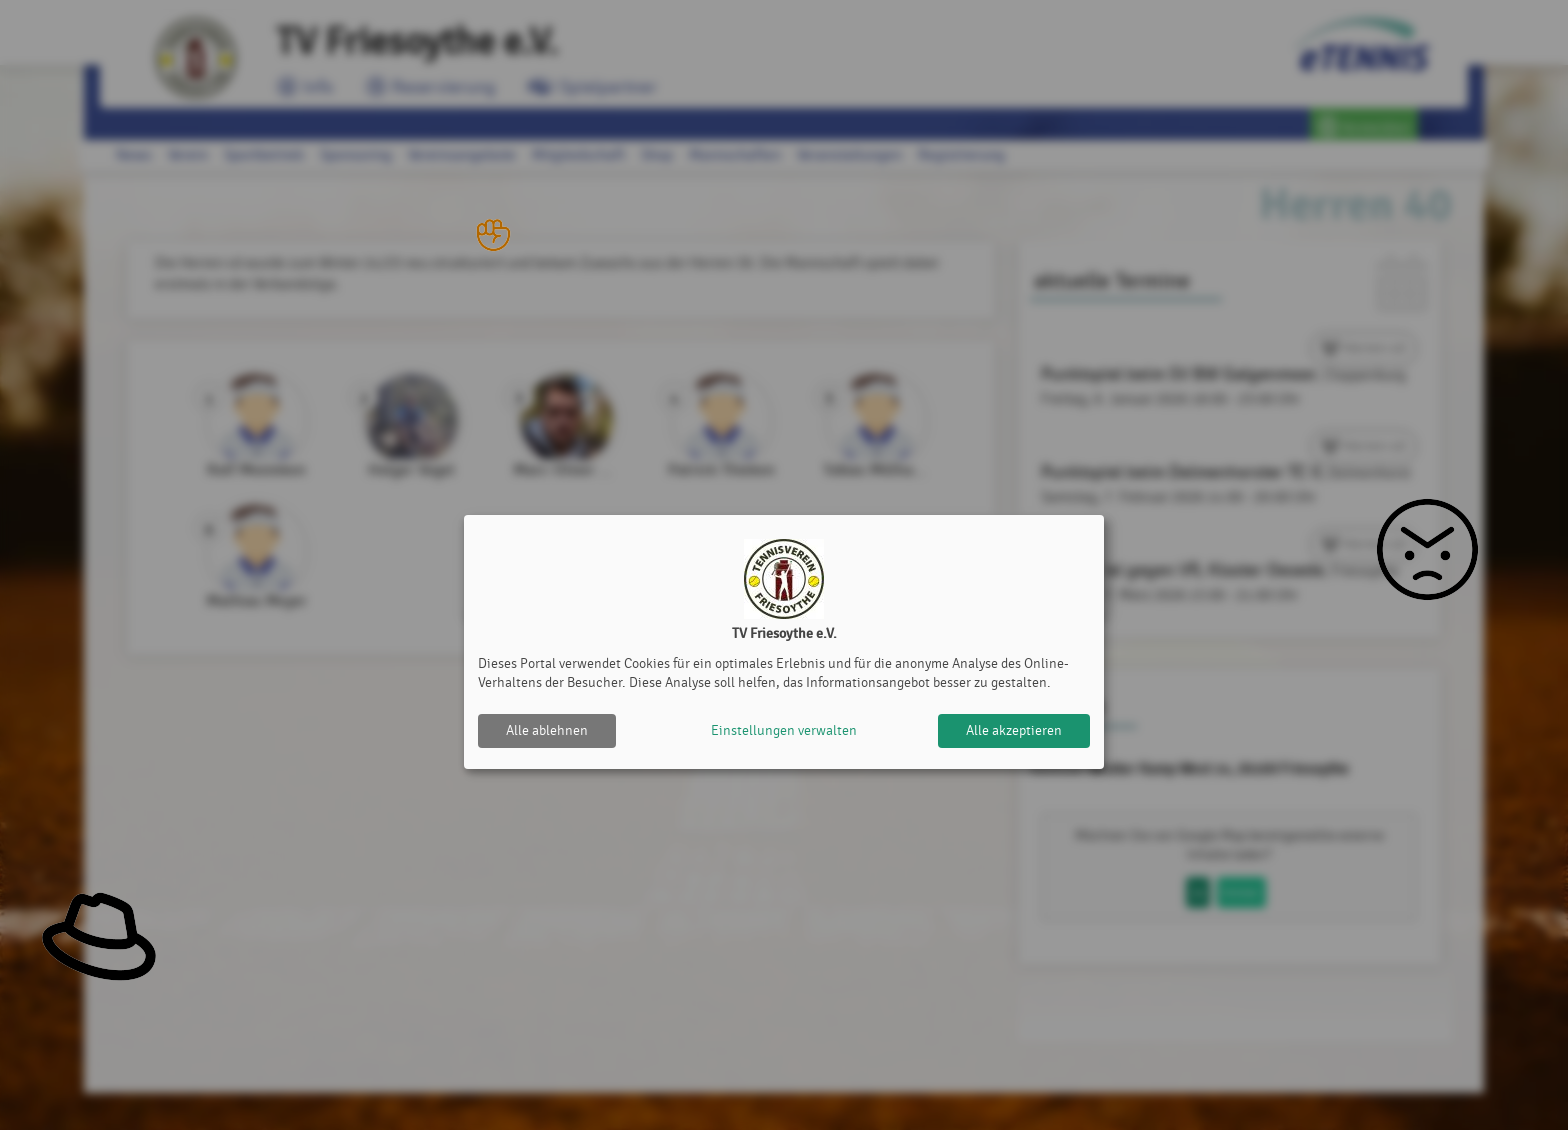  Describe the element at coordinates (1427, 549) in the screenshot. I see `indicate angry reaction or emotion` at that location.